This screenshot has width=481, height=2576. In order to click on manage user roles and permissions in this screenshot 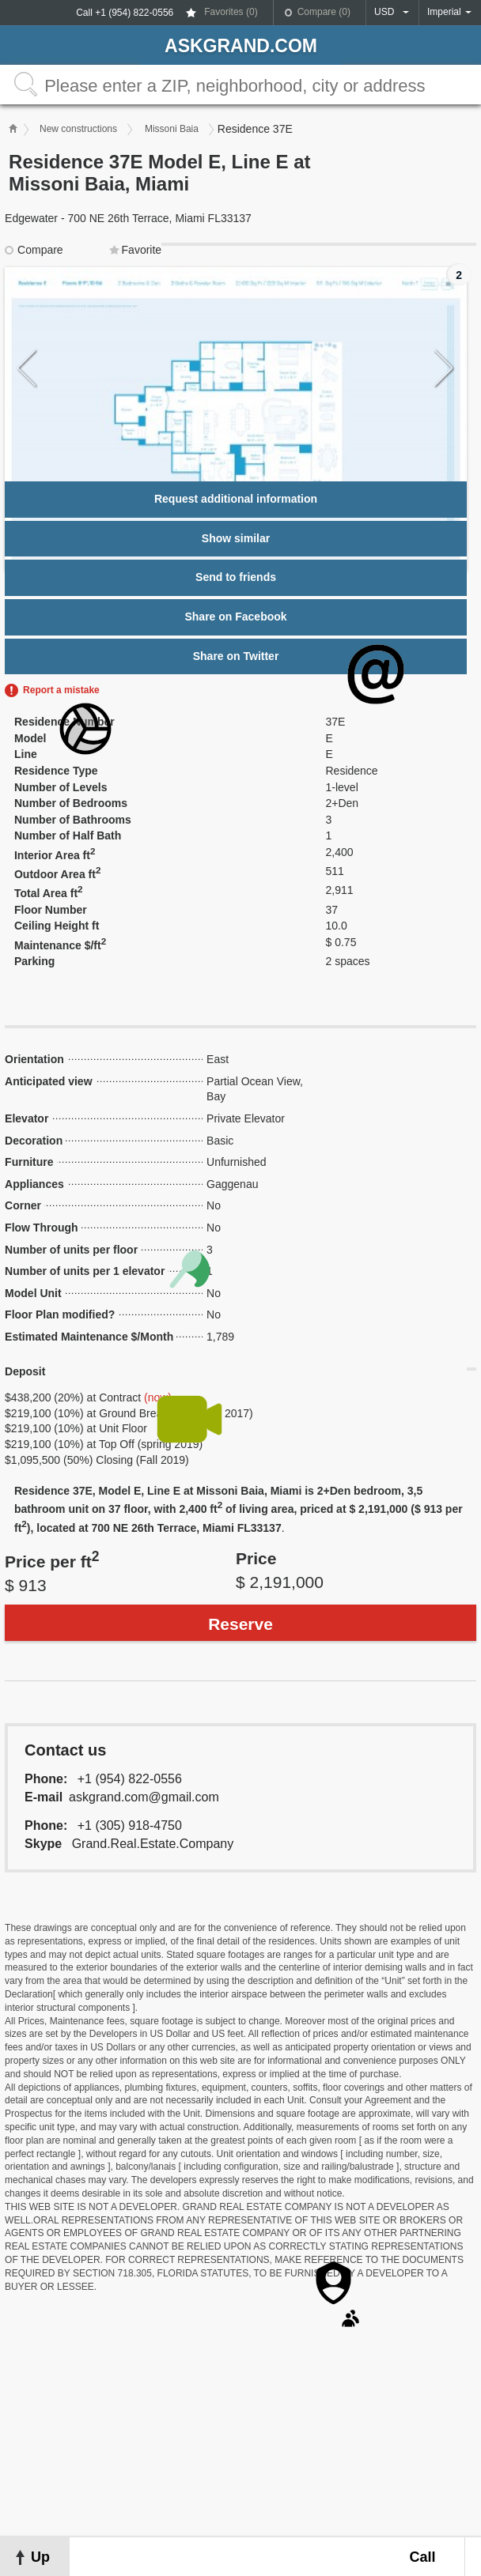, I will do `click(333, 2283)`.